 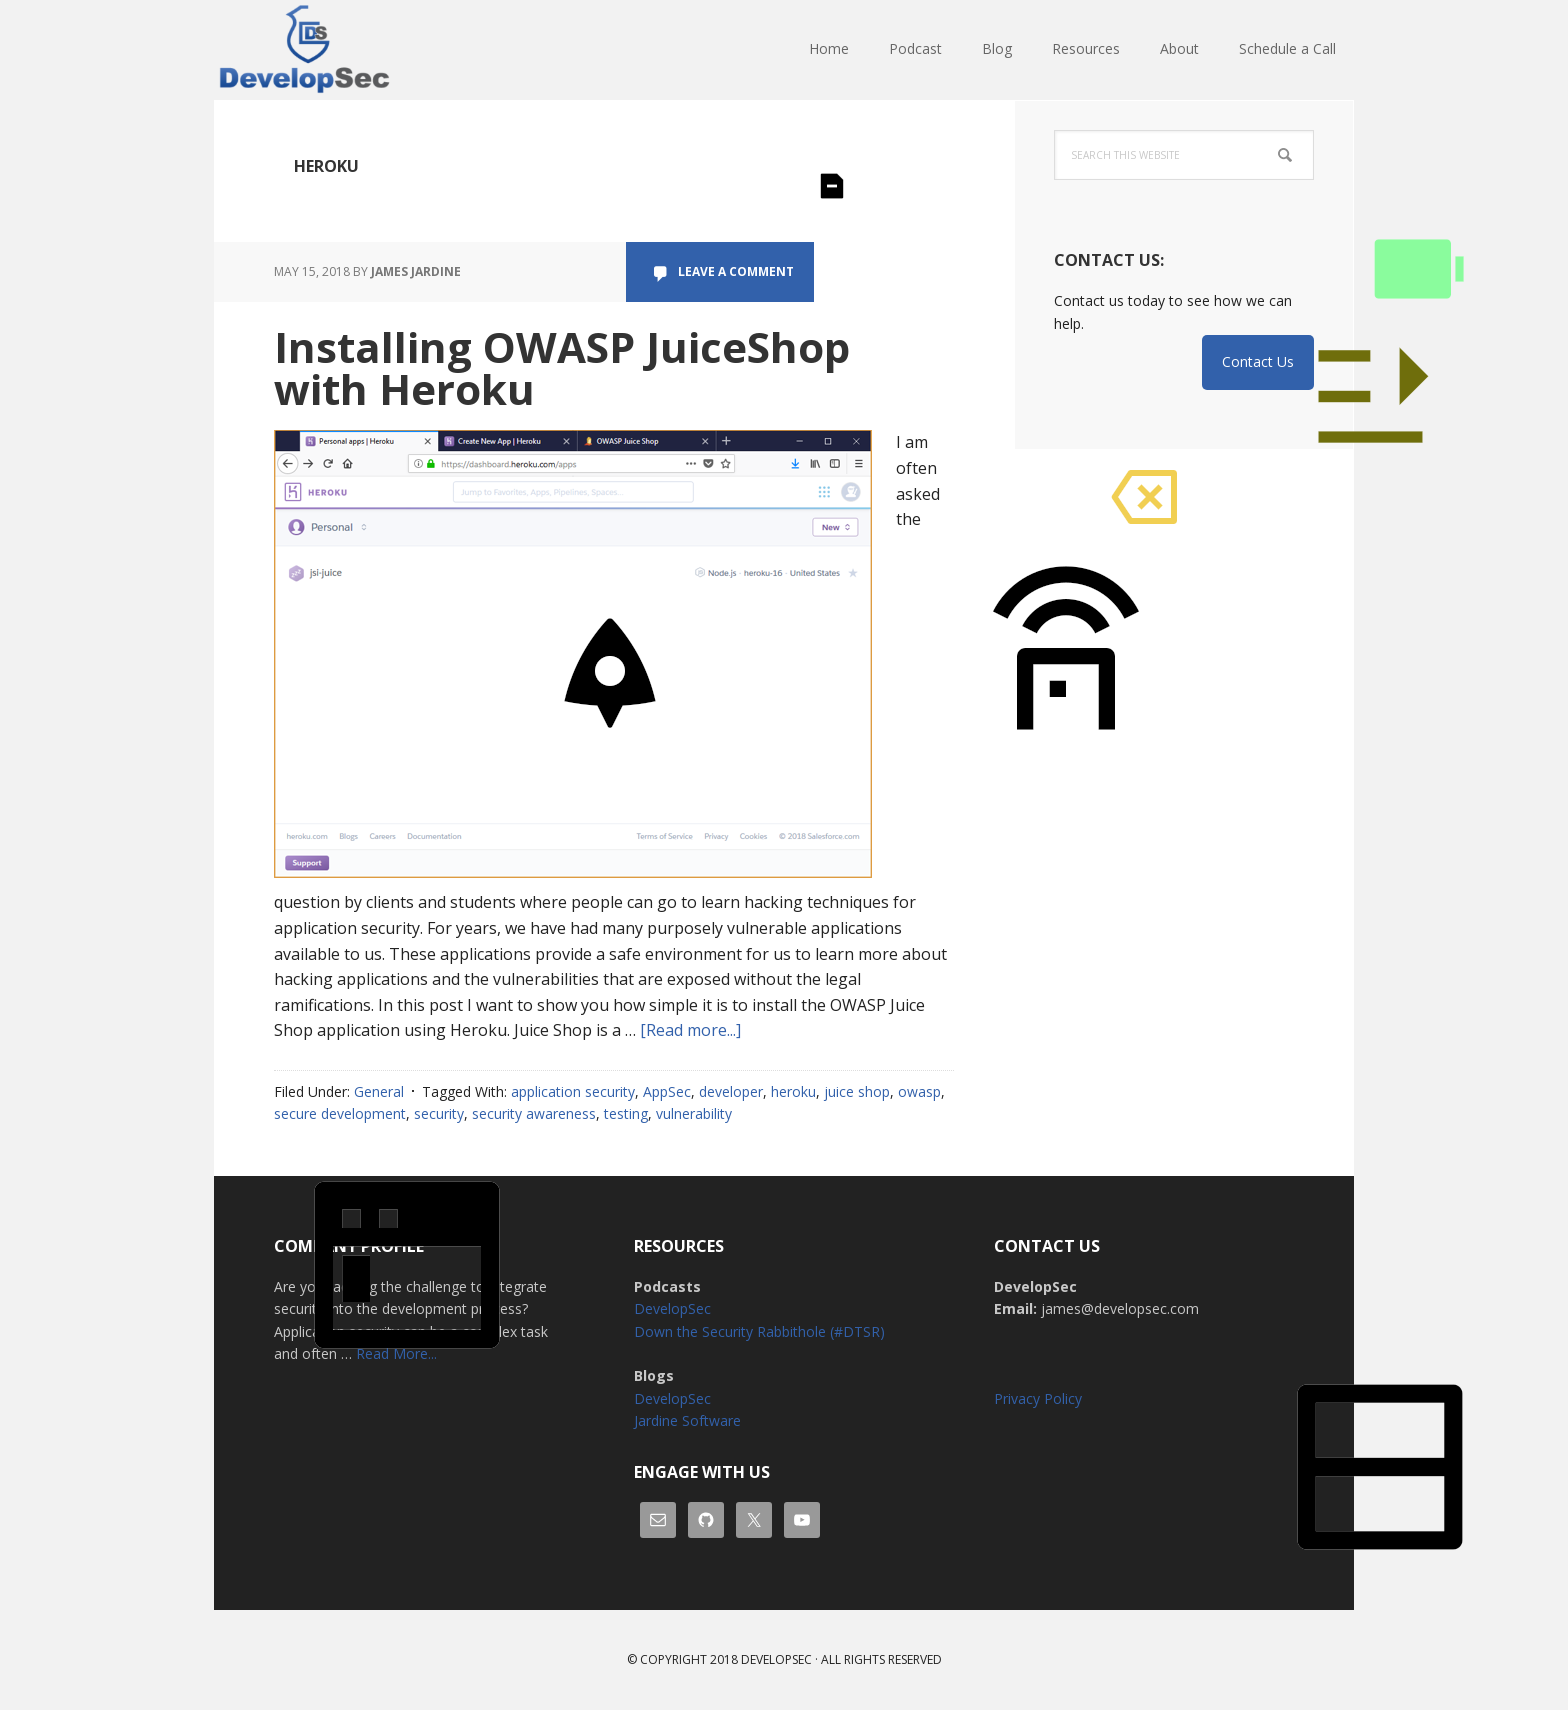 What do you see at coordinates (1147, 497) in the screenshot?
I see `delete or backspace text input` at bounding box center [1147, 497].